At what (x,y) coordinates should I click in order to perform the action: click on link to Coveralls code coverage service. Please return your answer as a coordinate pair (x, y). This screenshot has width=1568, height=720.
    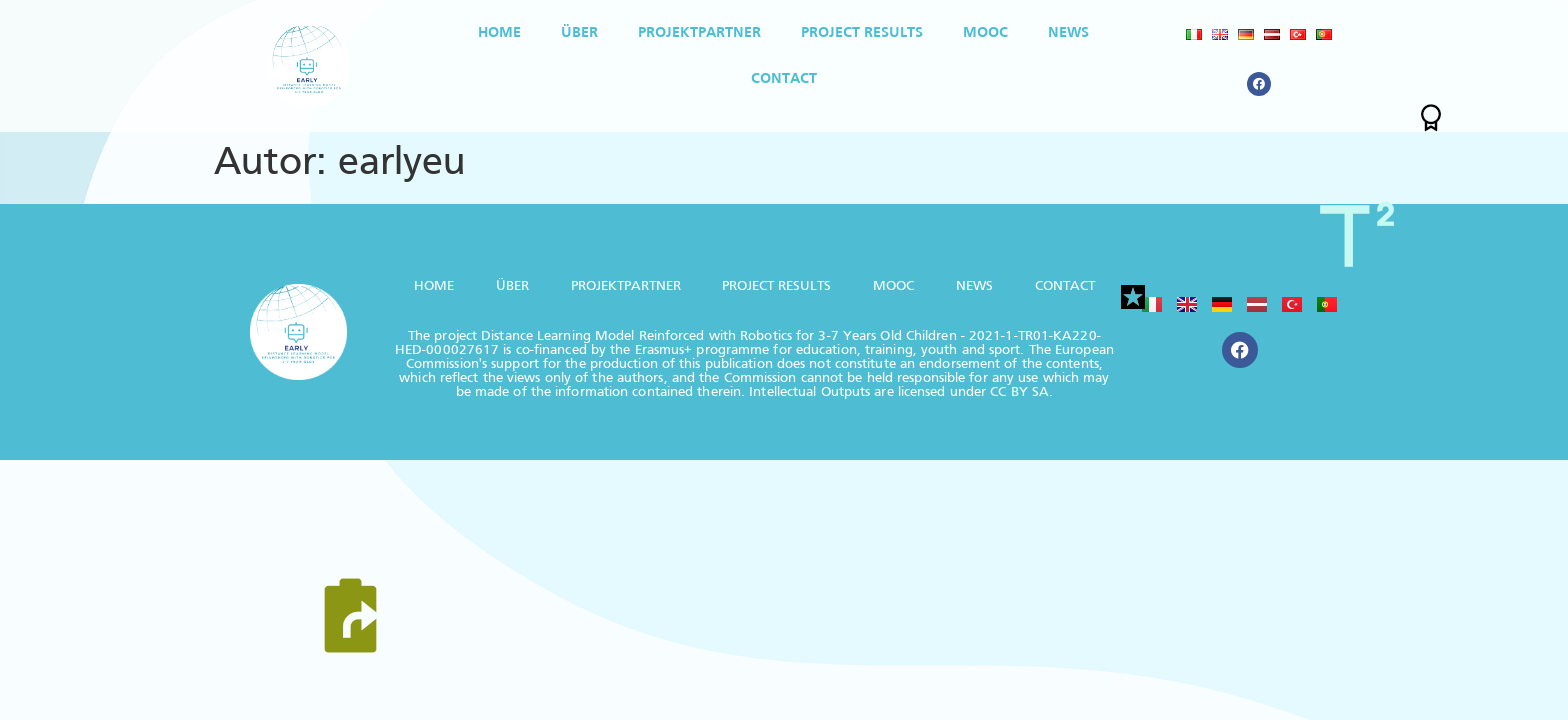
    Looking at the image, I should click on (1133, 297).